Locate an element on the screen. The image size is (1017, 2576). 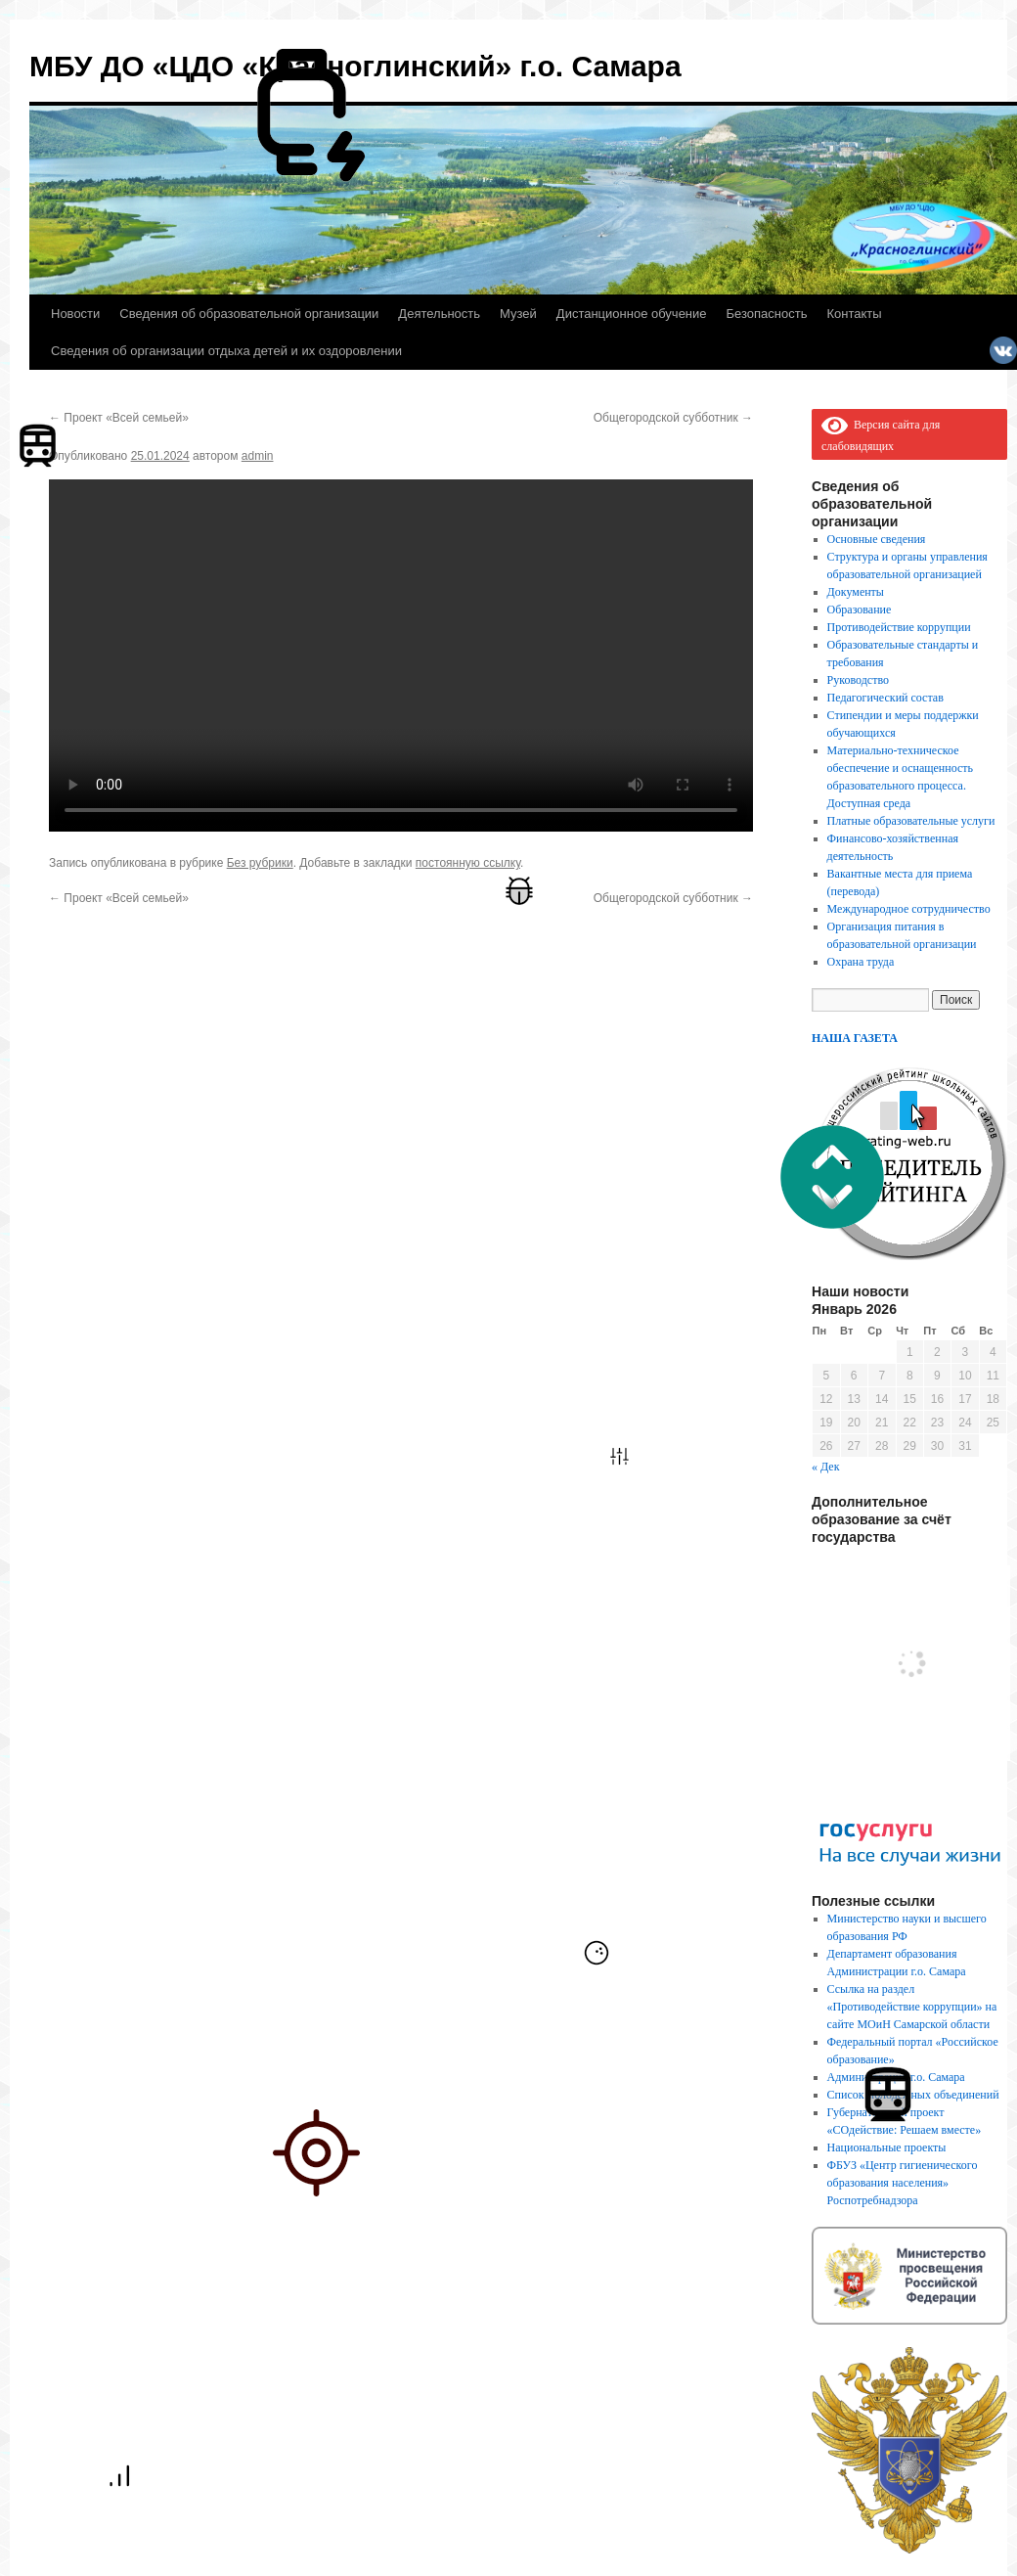
view train schedules or routes is located at coordinates (37, 446).